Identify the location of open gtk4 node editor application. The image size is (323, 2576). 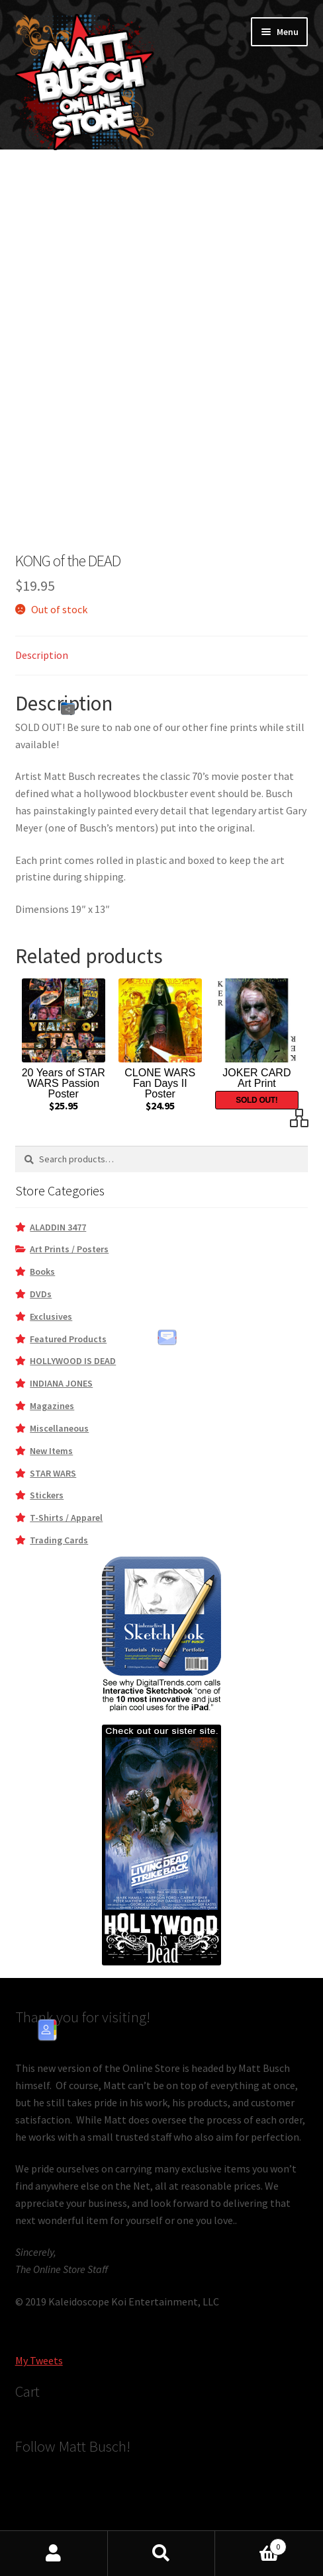
(299, 1118).